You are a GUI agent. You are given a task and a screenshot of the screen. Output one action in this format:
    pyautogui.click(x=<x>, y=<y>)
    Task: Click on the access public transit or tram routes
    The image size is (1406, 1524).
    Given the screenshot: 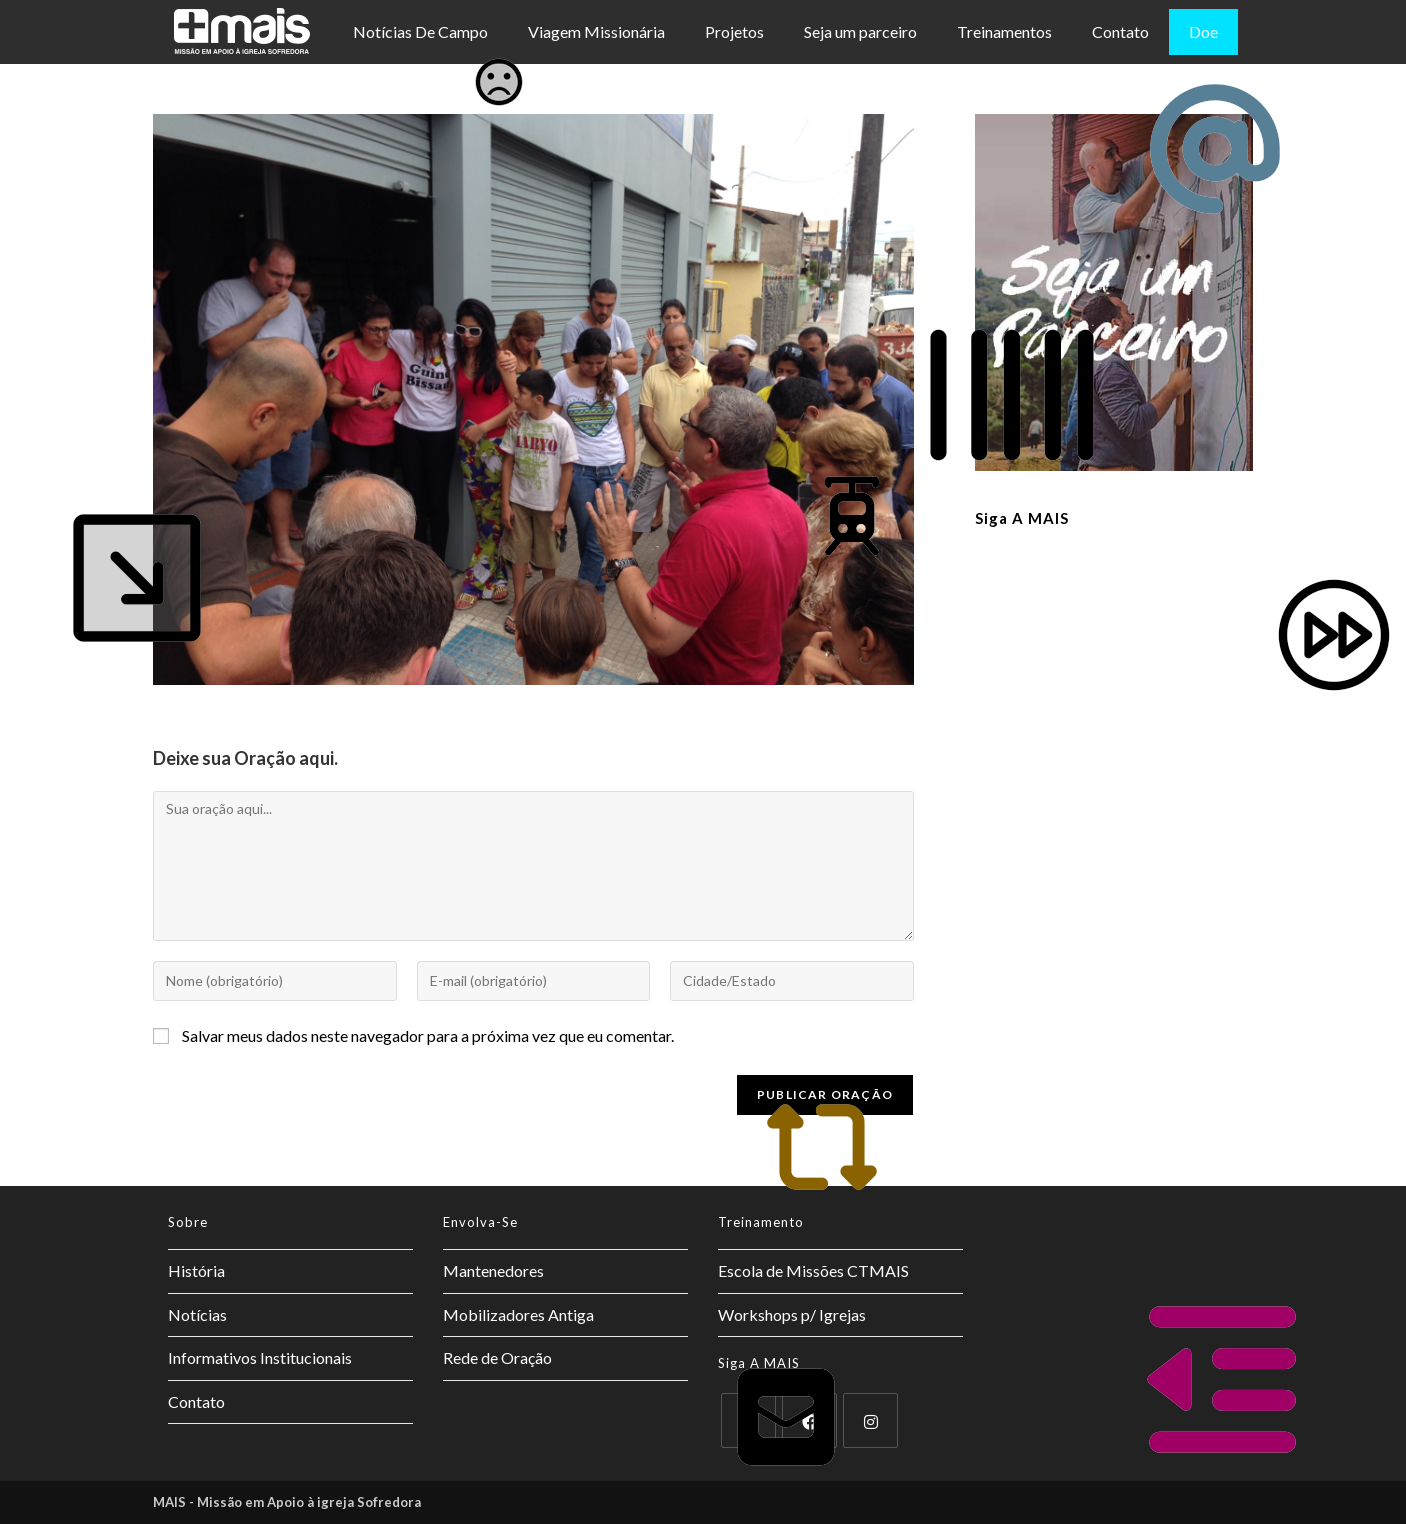 What is the action you would take?
    pyautogui.click(x=852, y=515)
    